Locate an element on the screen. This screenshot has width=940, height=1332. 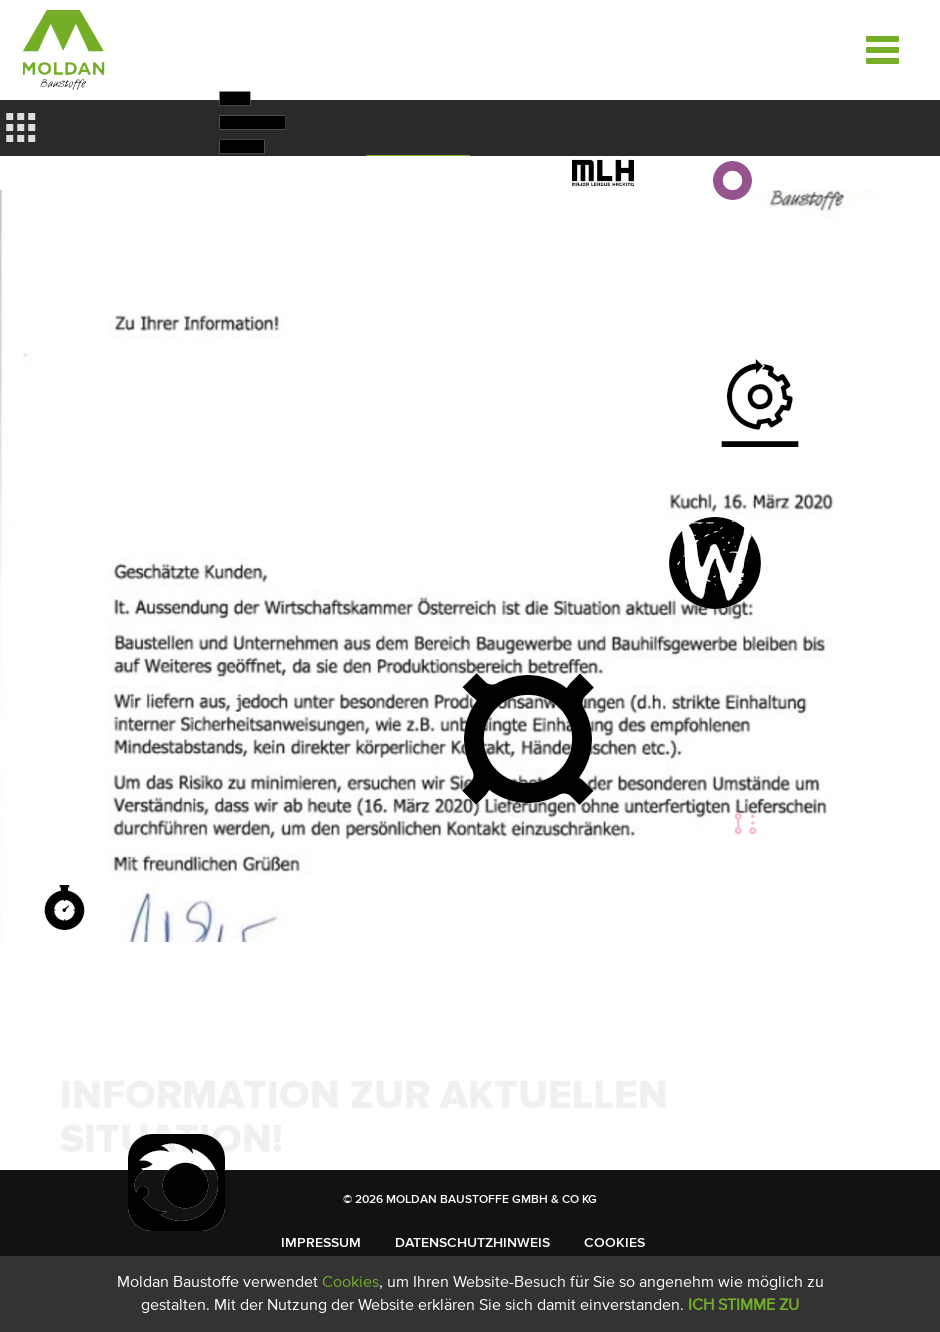
indicates a draft pull request in git is located at coordinates (745, 823).